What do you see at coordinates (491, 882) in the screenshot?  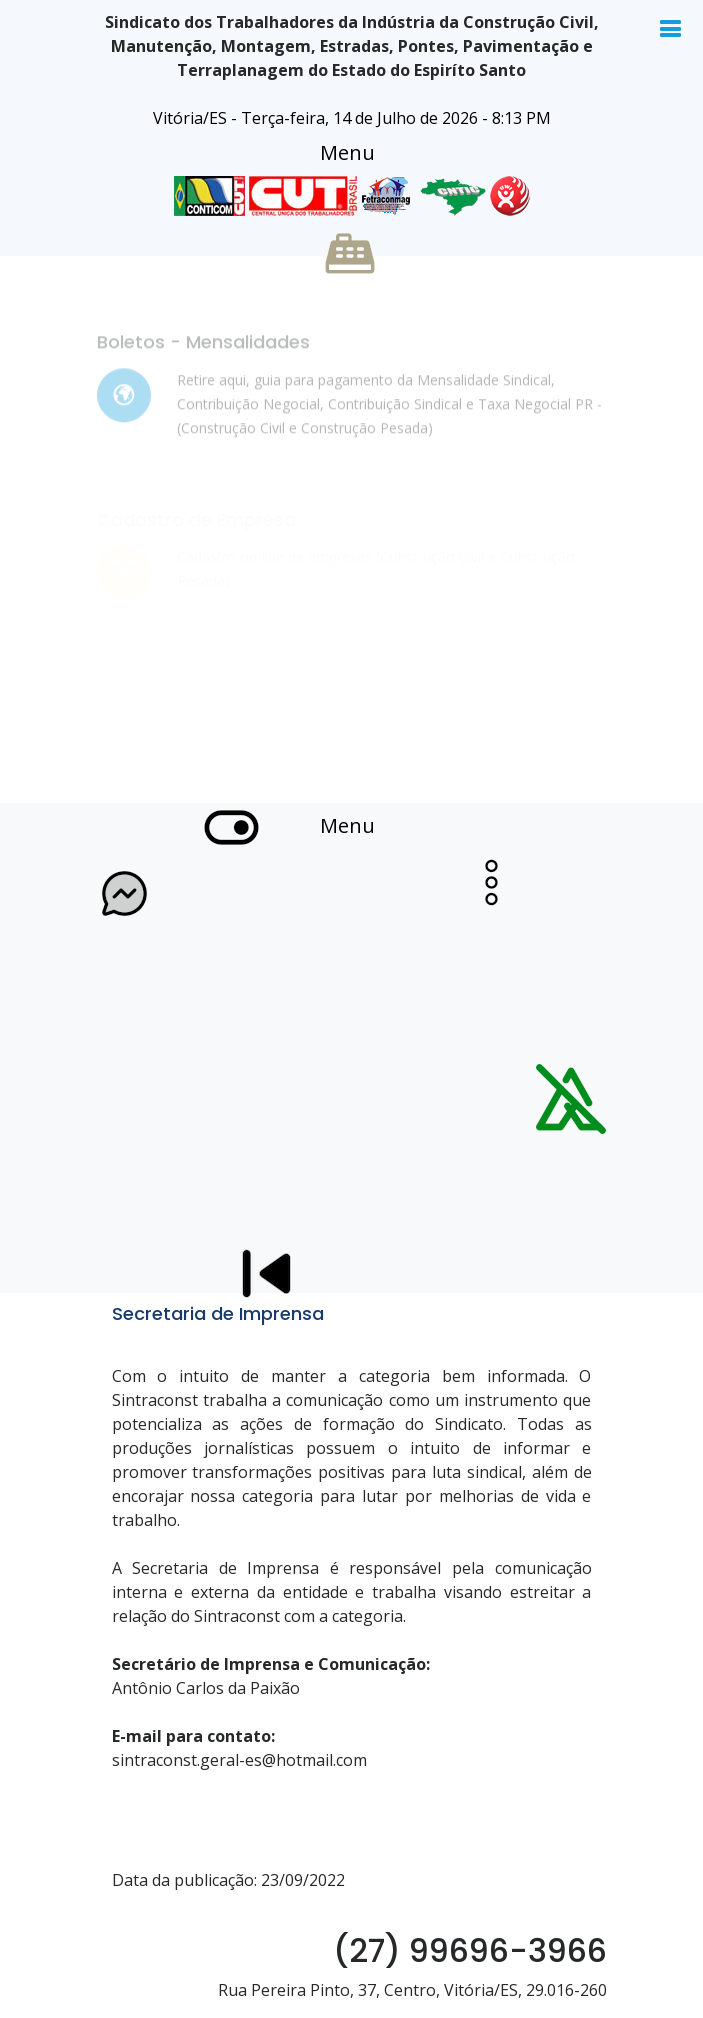 I see `open more options menu` at bounding box center [491, 882].